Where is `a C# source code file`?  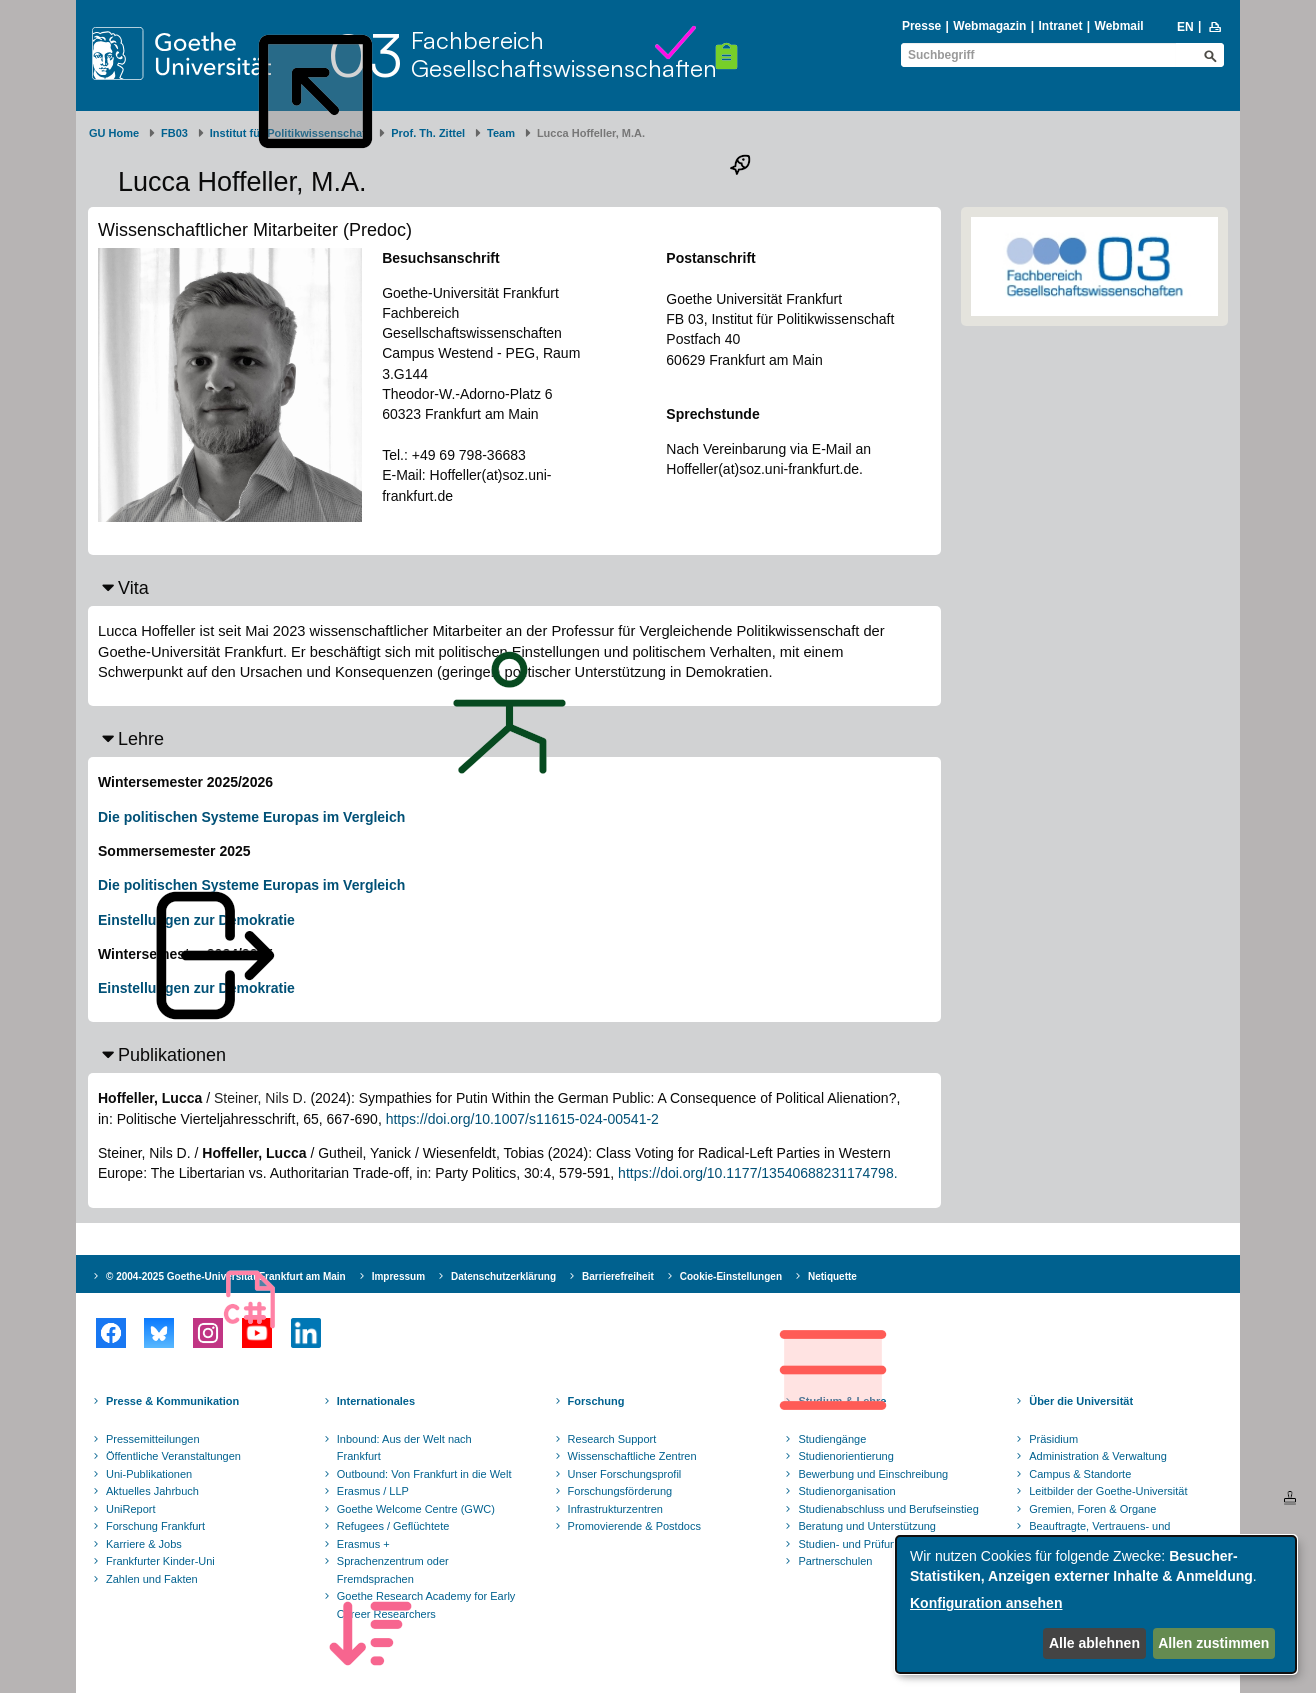
a C# source code file is located at coordinates (250, 1299).